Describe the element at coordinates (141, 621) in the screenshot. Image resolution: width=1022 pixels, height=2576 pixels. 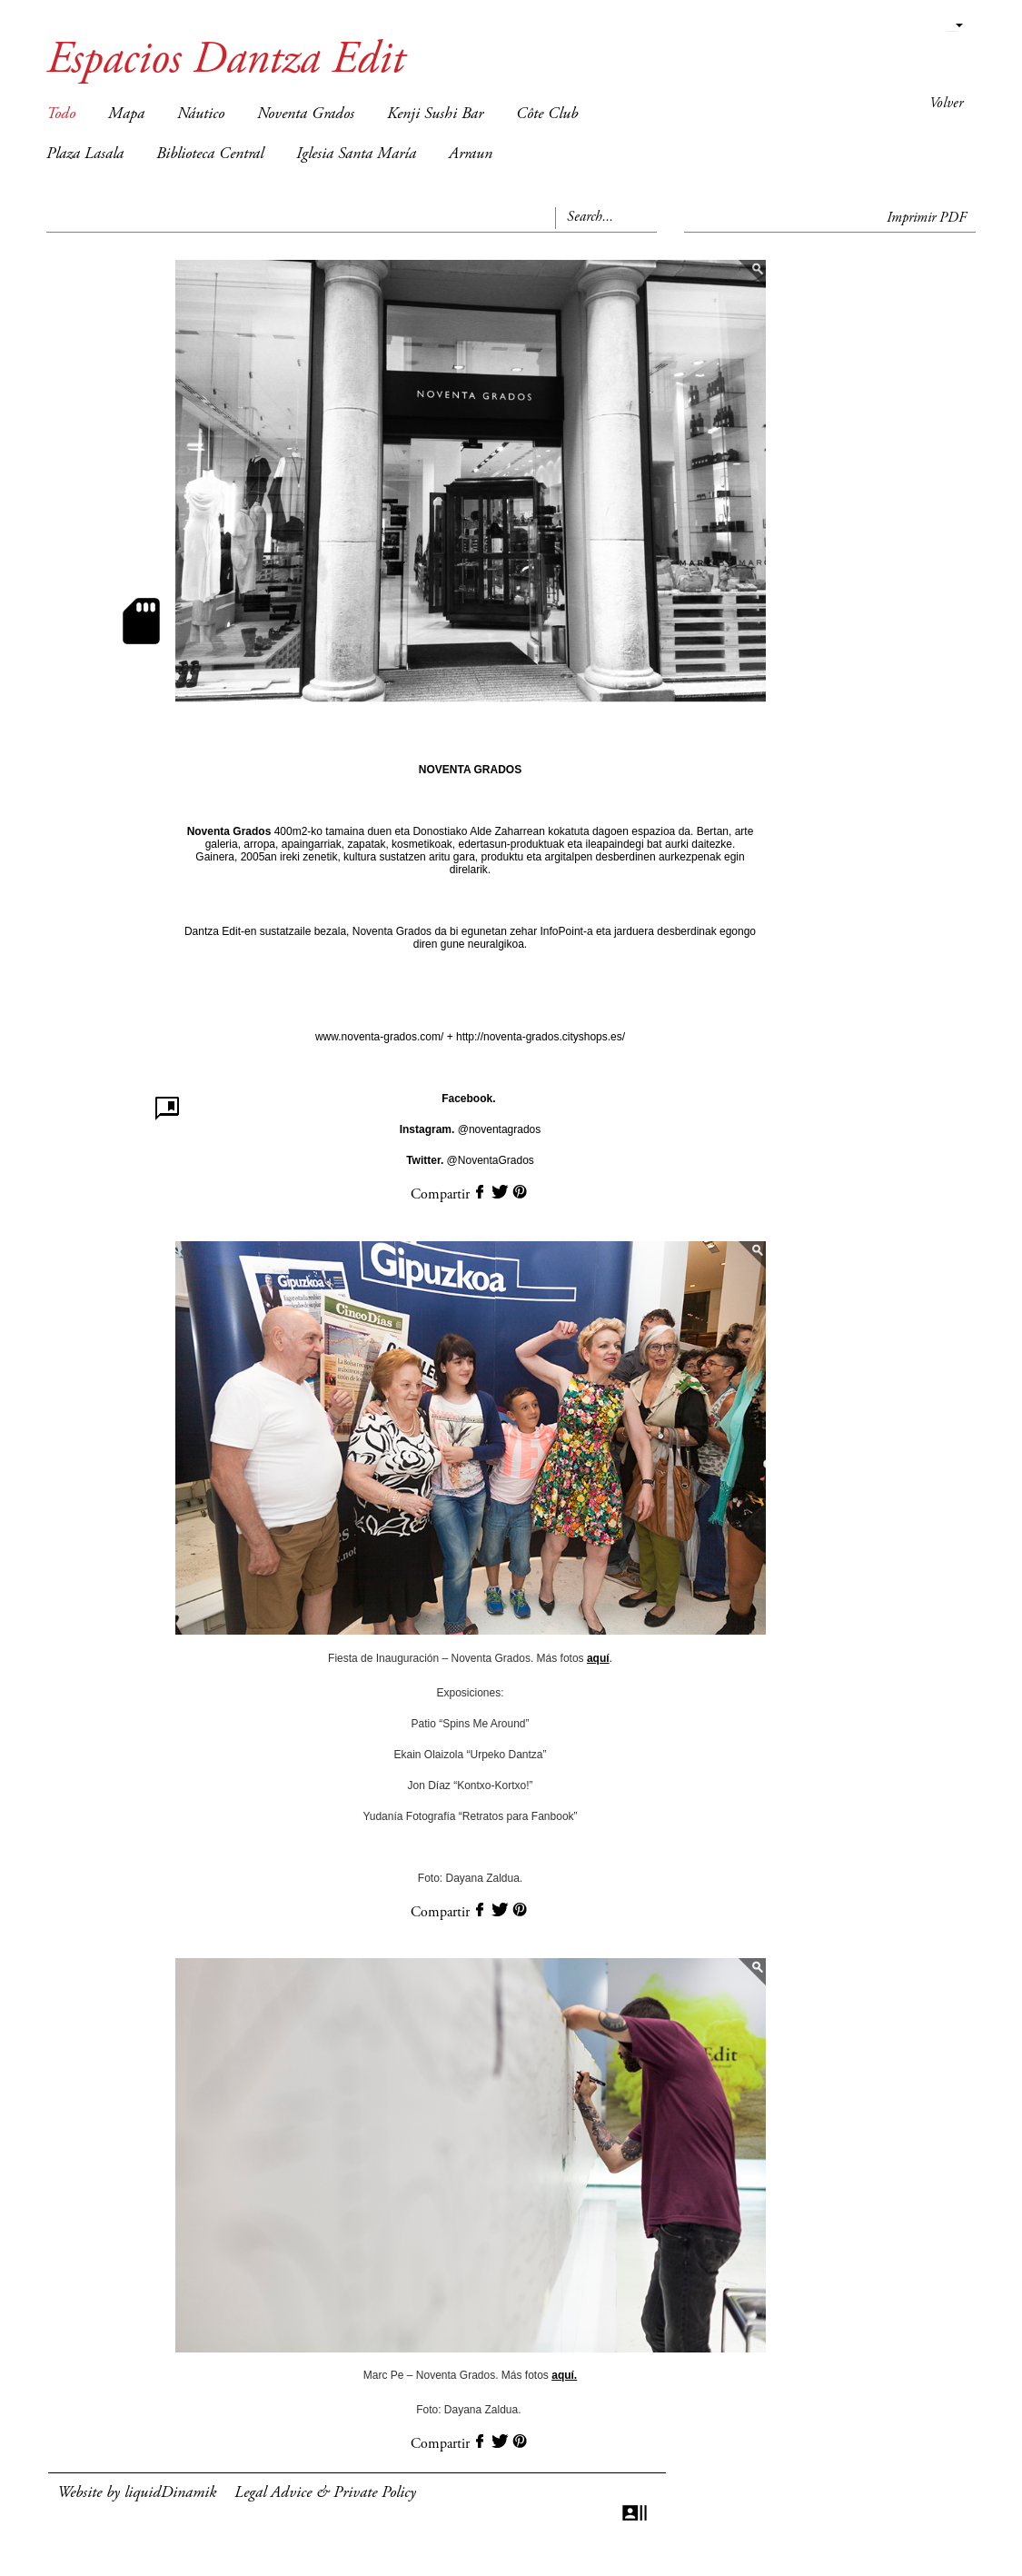
I see `access external storage or sd card` at that location.